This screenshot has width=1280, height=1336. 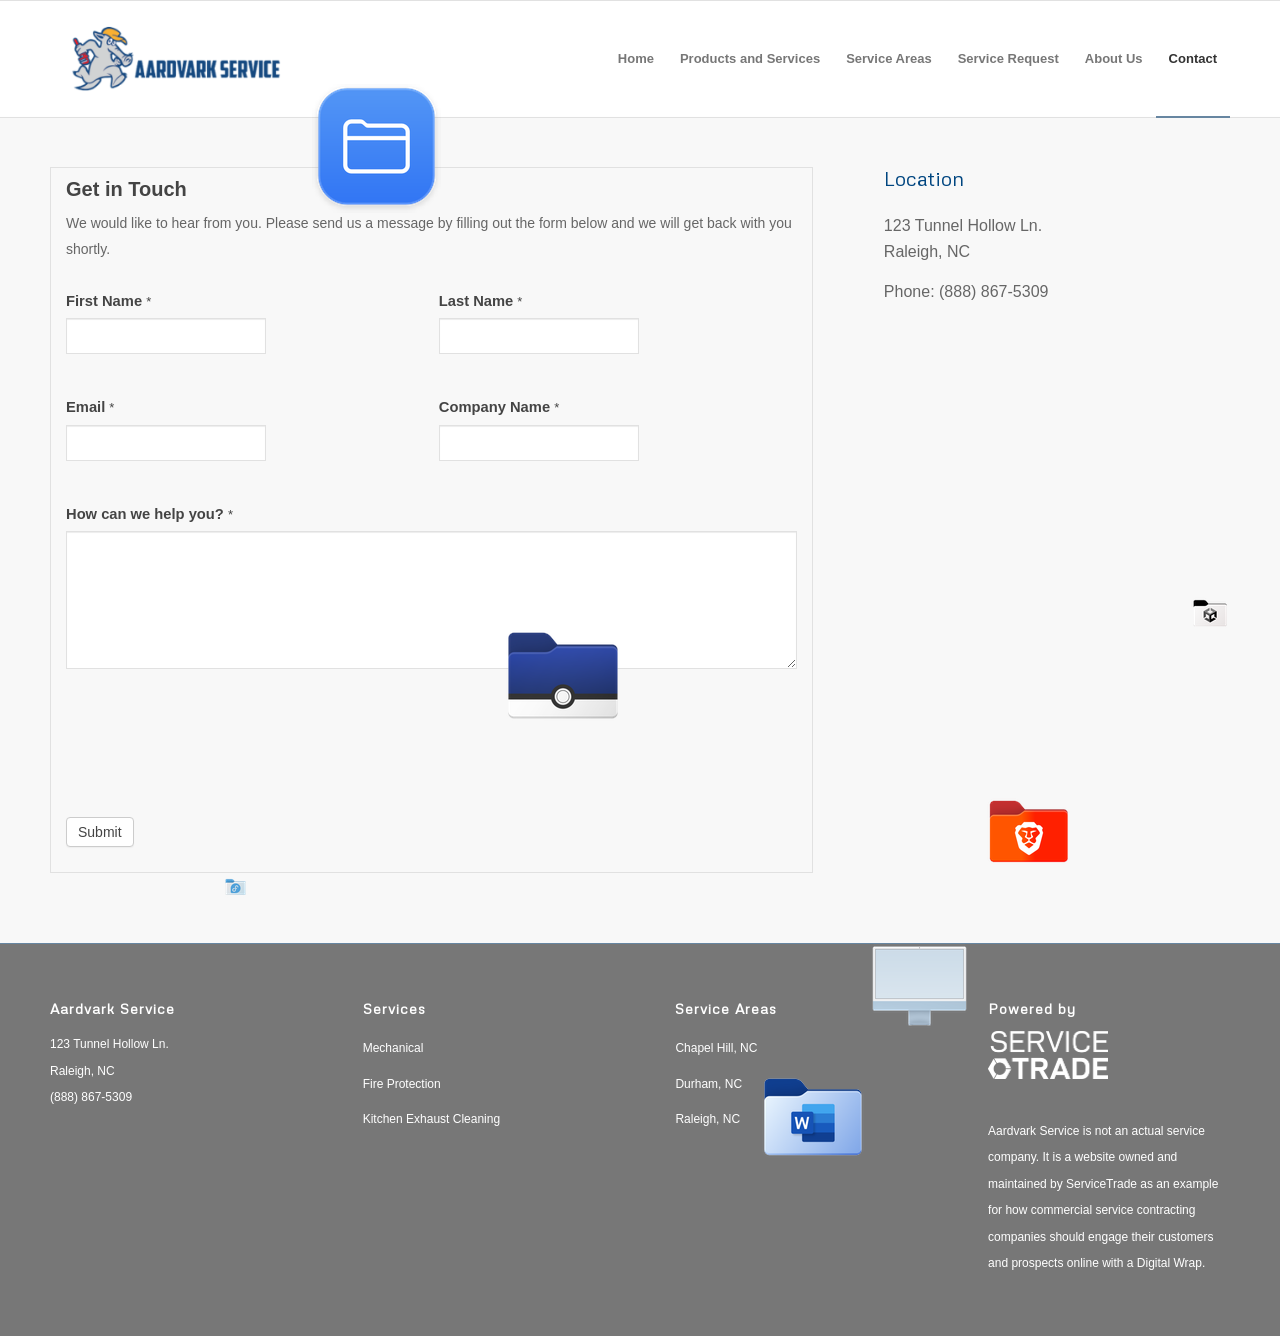 What do you see at coordinates (1210, 614) in the screenshot?
I see `open unity game engine project files` at bounding box center [1210, 614].